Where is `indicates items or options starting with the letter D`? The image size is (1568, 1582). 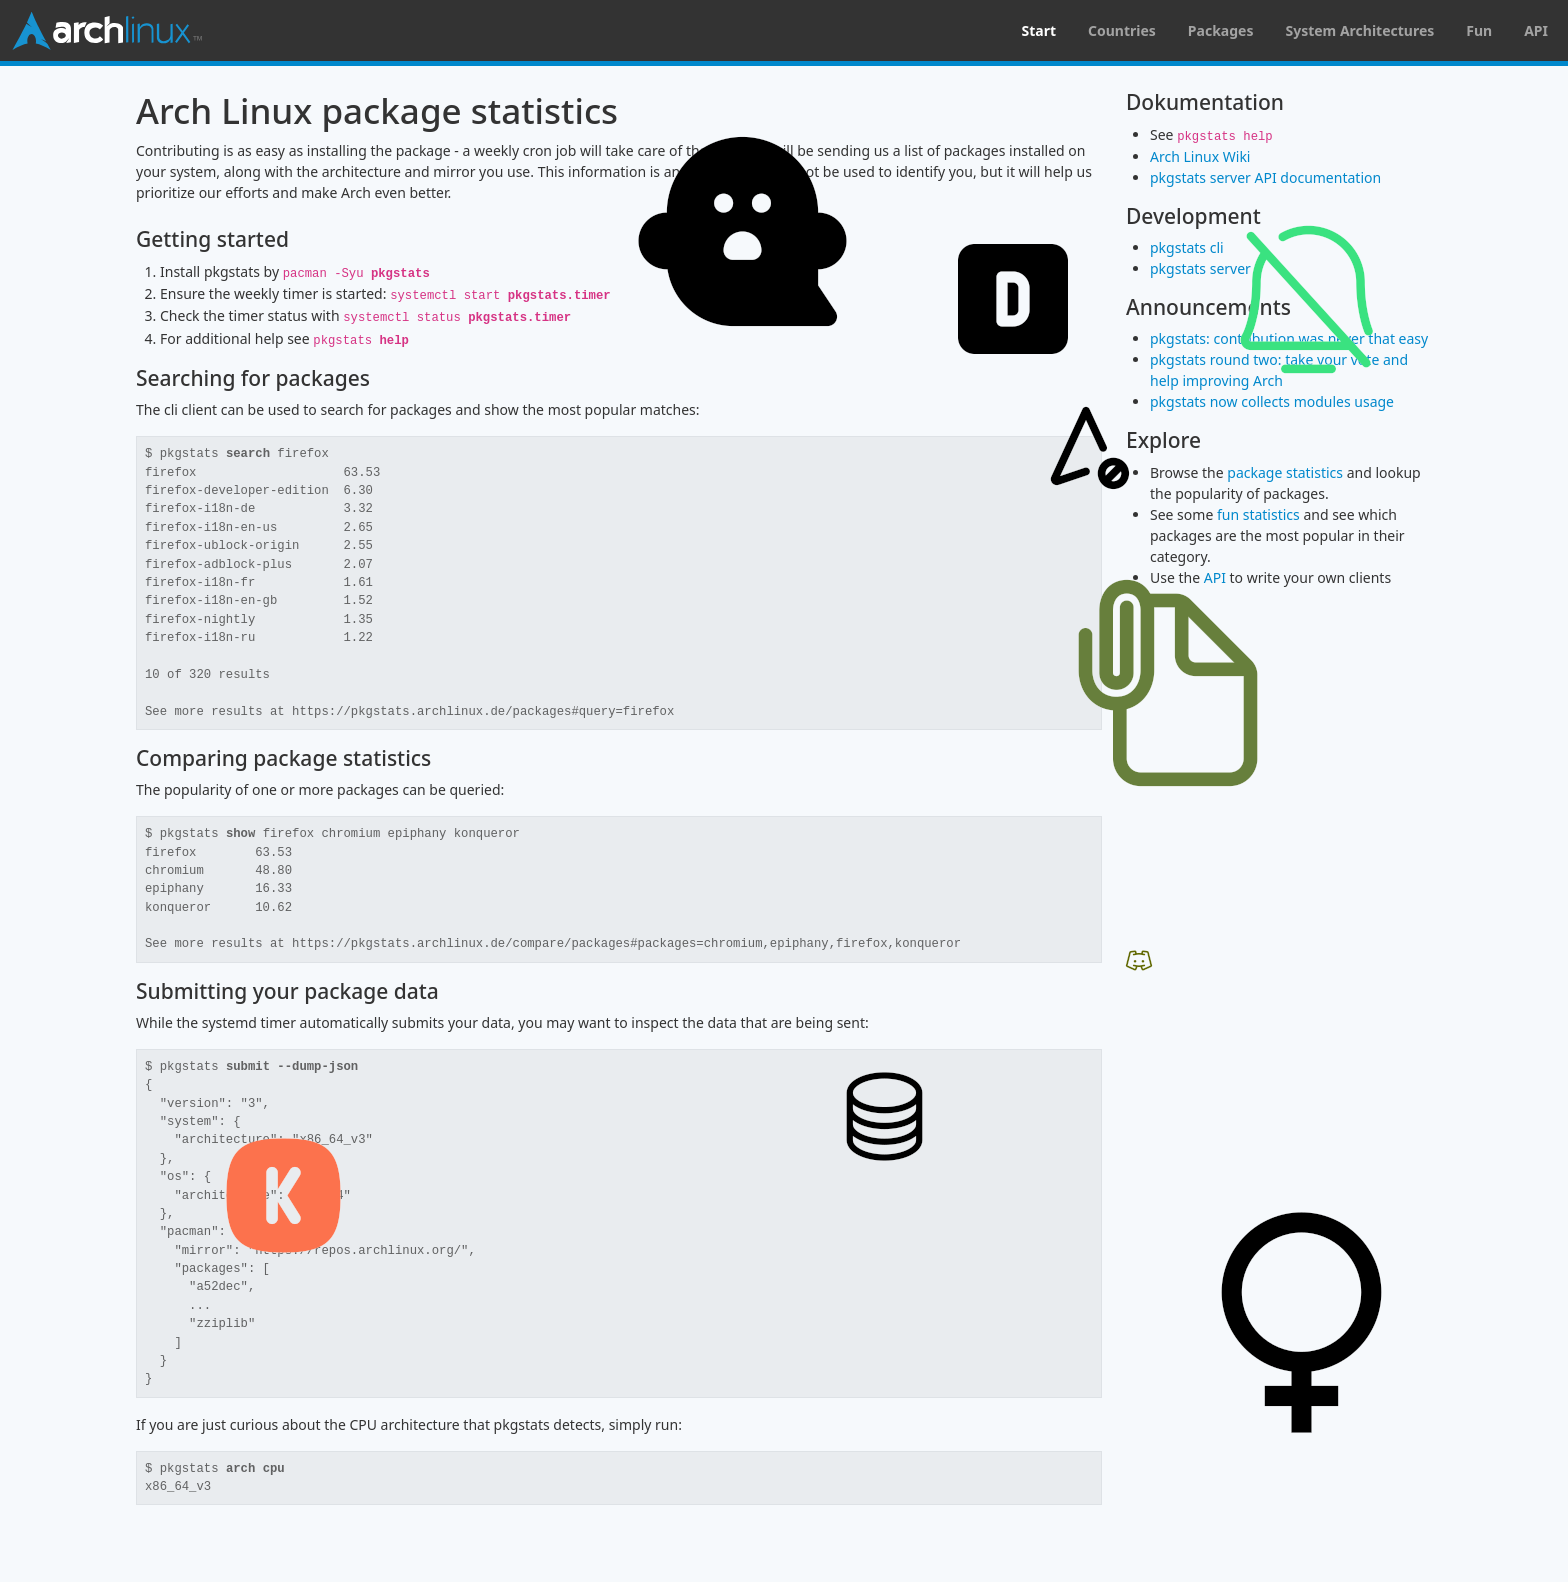 indicates items or options starting with the letter D is located at coordinates (1013, 299).